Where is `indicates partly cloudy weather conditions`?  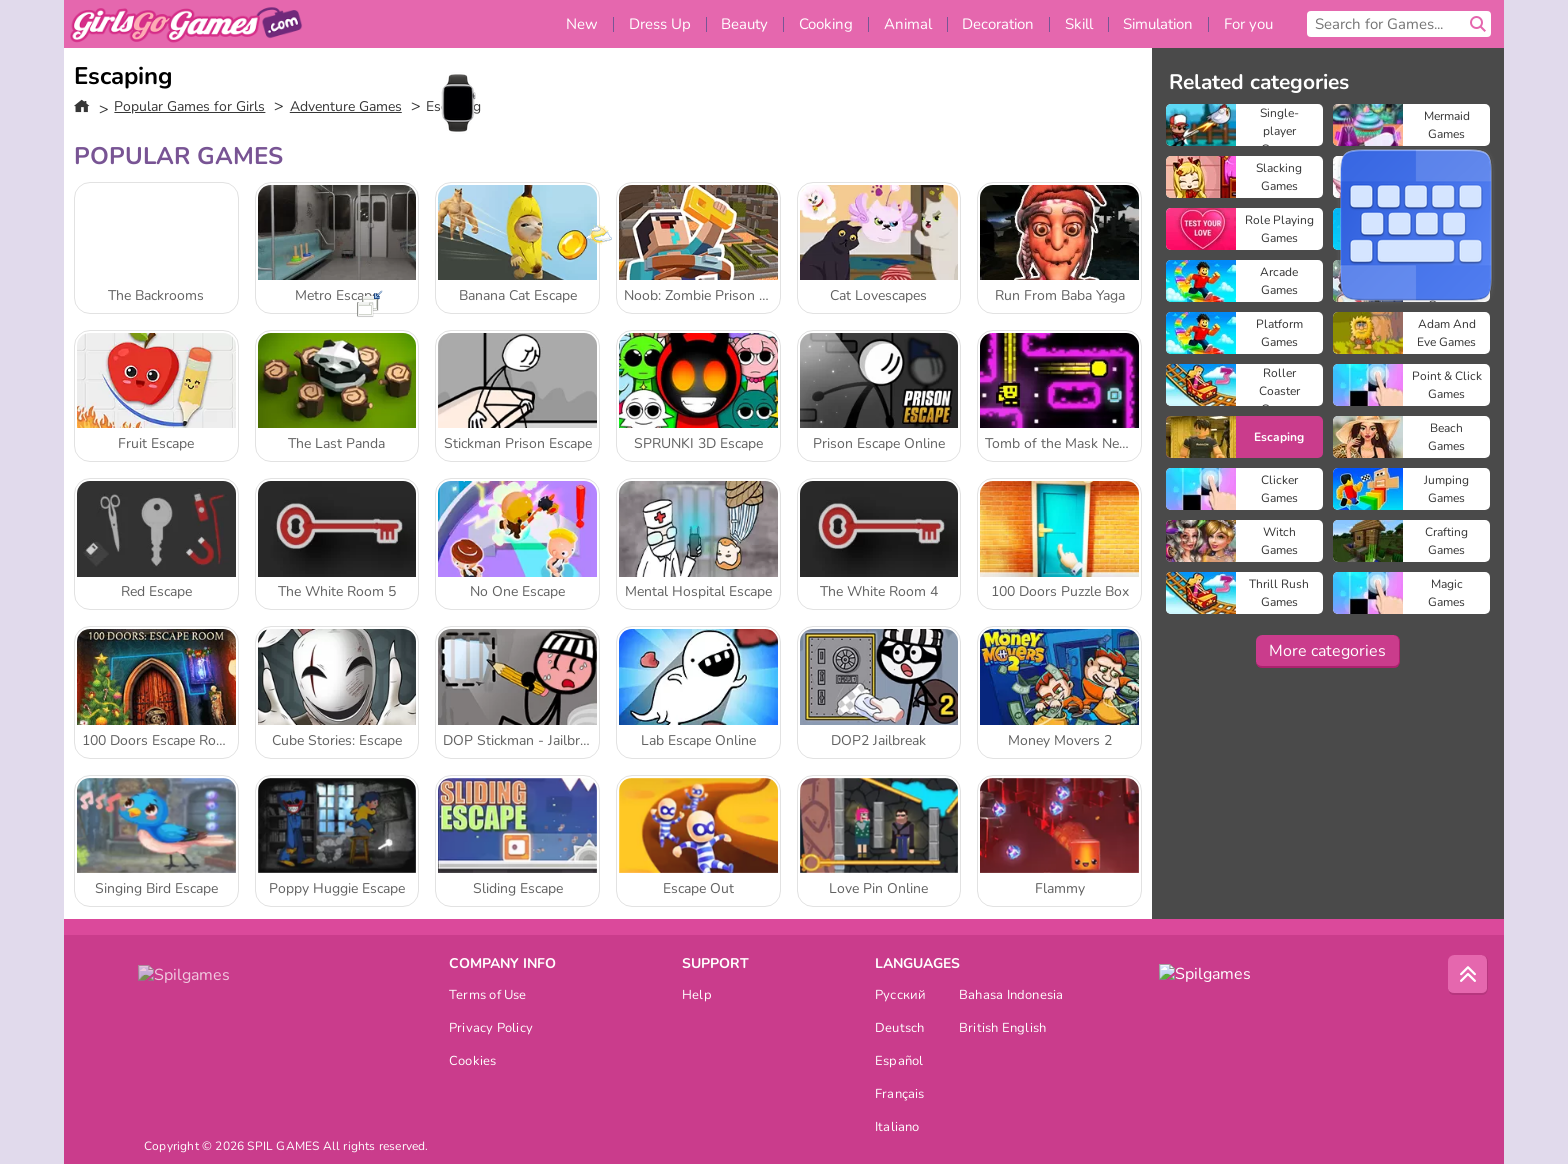
indicates partly cloudy weather conditions is located at coordinates (599, 235).